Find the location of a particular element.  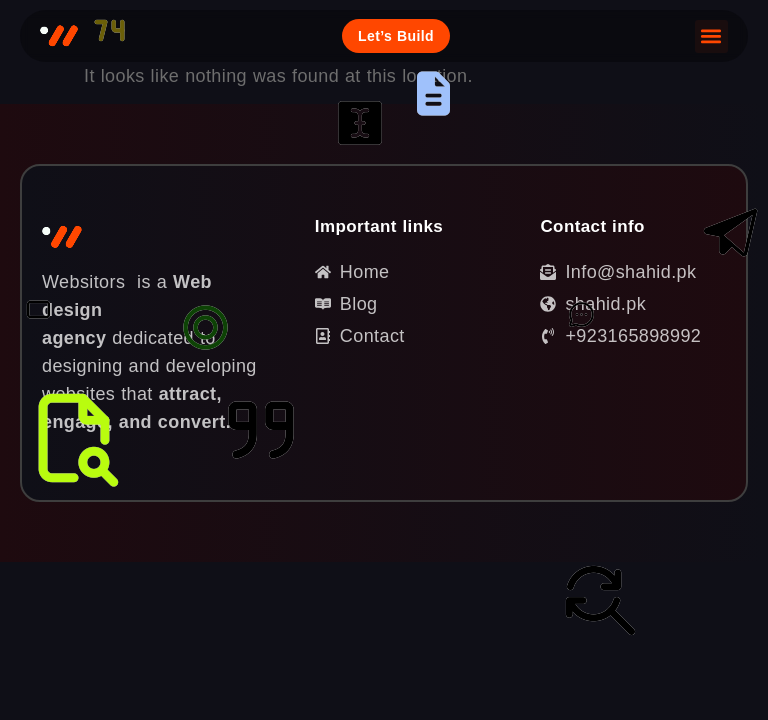

open chat or messaging is located at coordinates (581, 314).